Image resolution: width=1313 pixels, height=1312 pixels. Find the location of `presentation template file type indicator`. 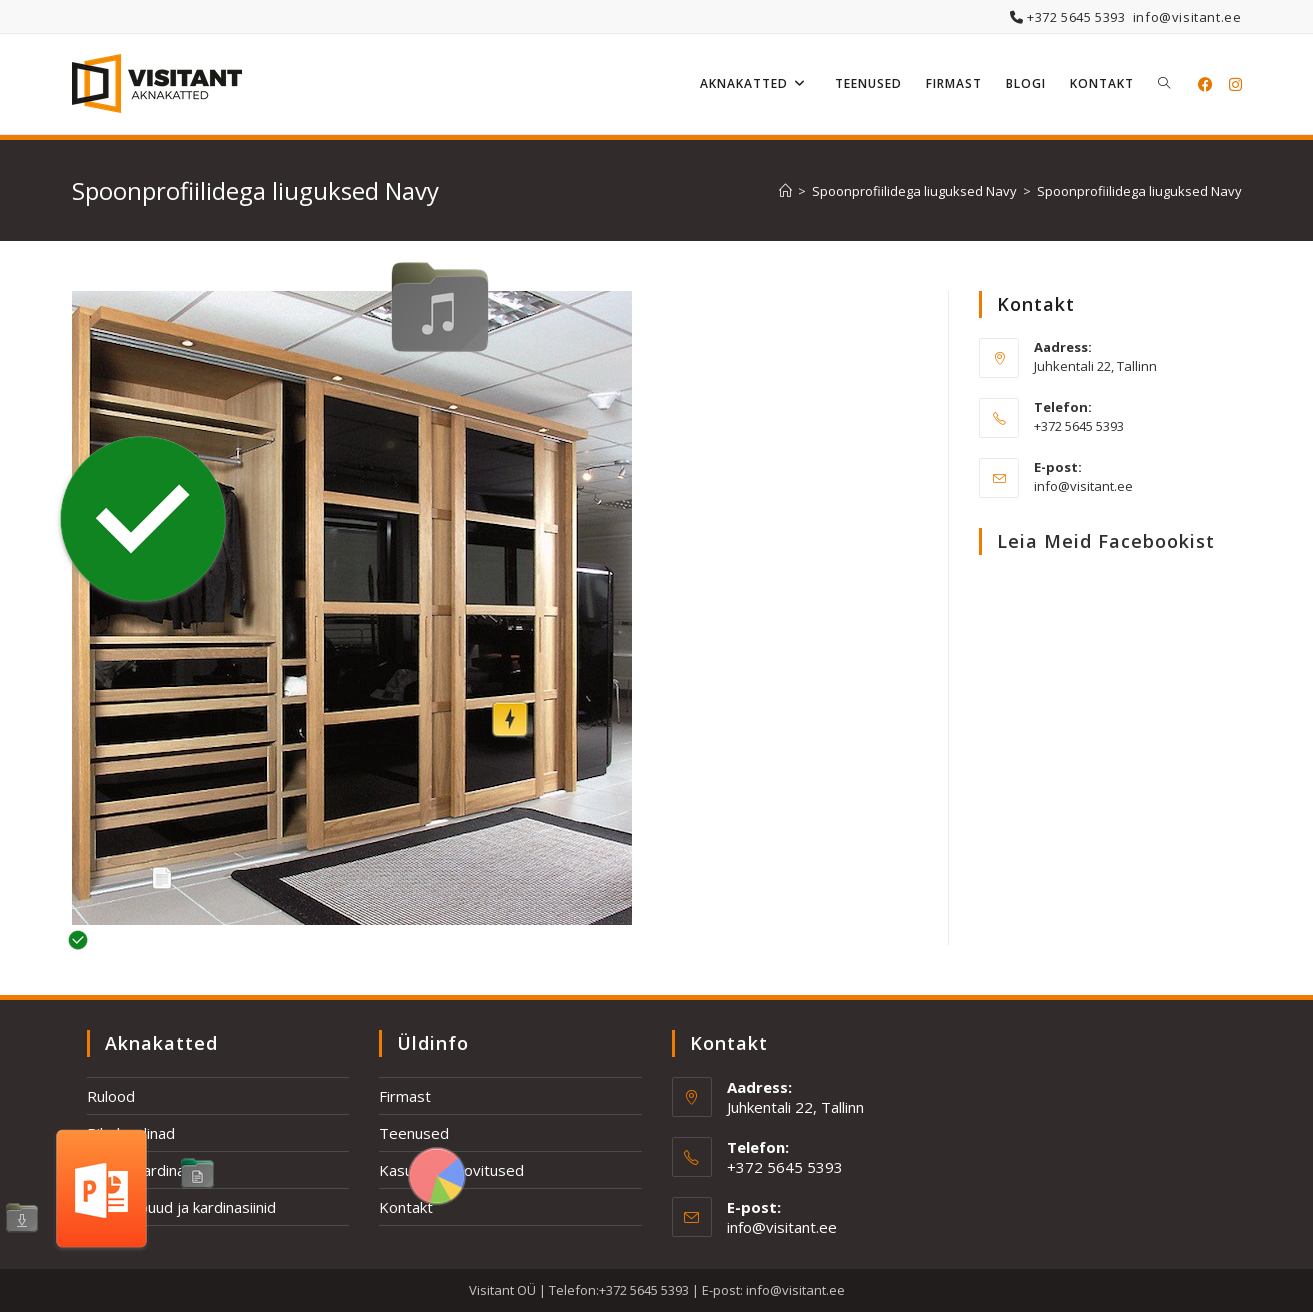

presentation template file type indicator is located at coordinates (101, 1190).